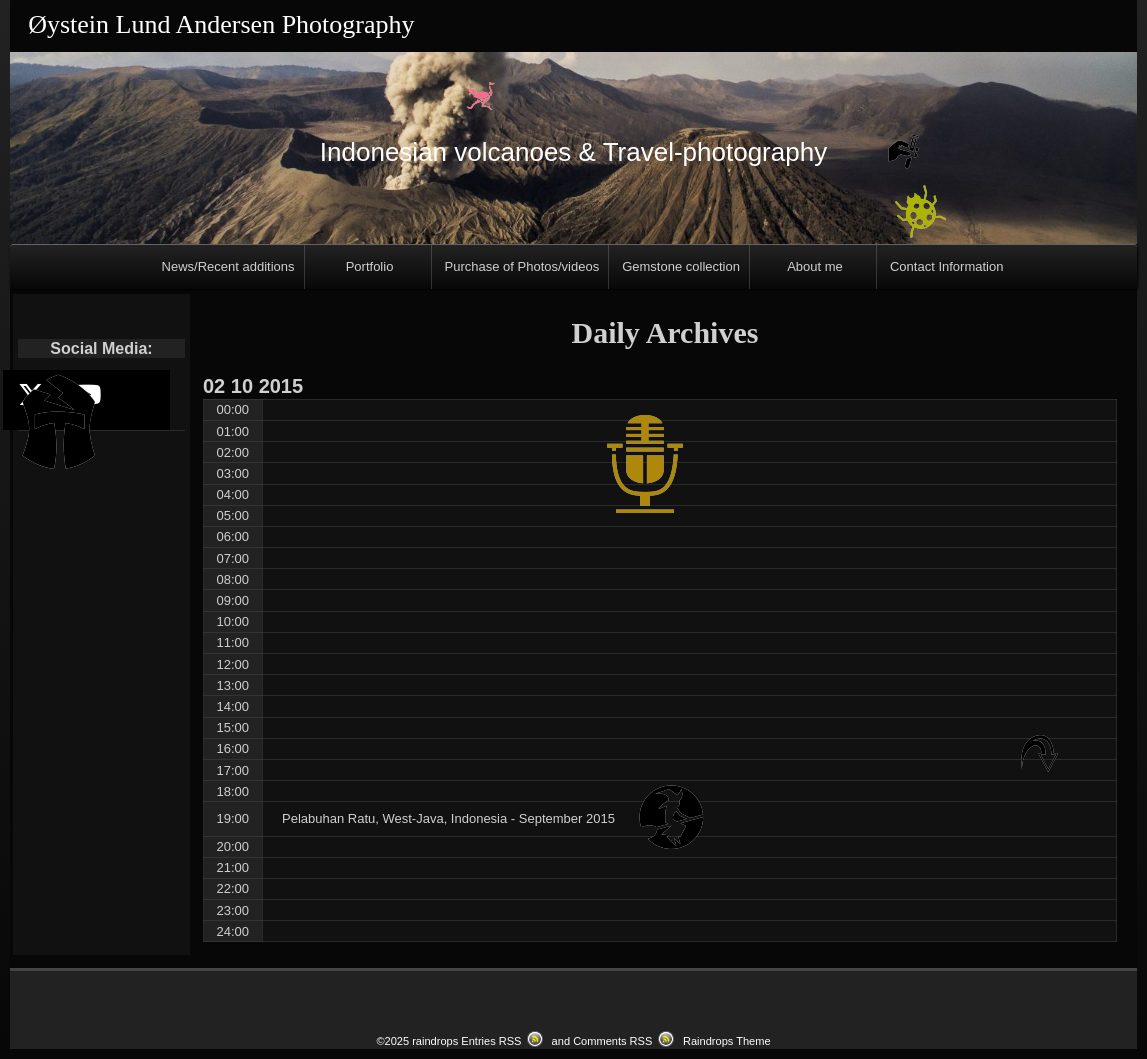 The height and width of the screenshot is (1059, 1147). Describe the element at coordinates (905, 151) in the screenshot. I see `conduct a science experiment or lab test` at that location.